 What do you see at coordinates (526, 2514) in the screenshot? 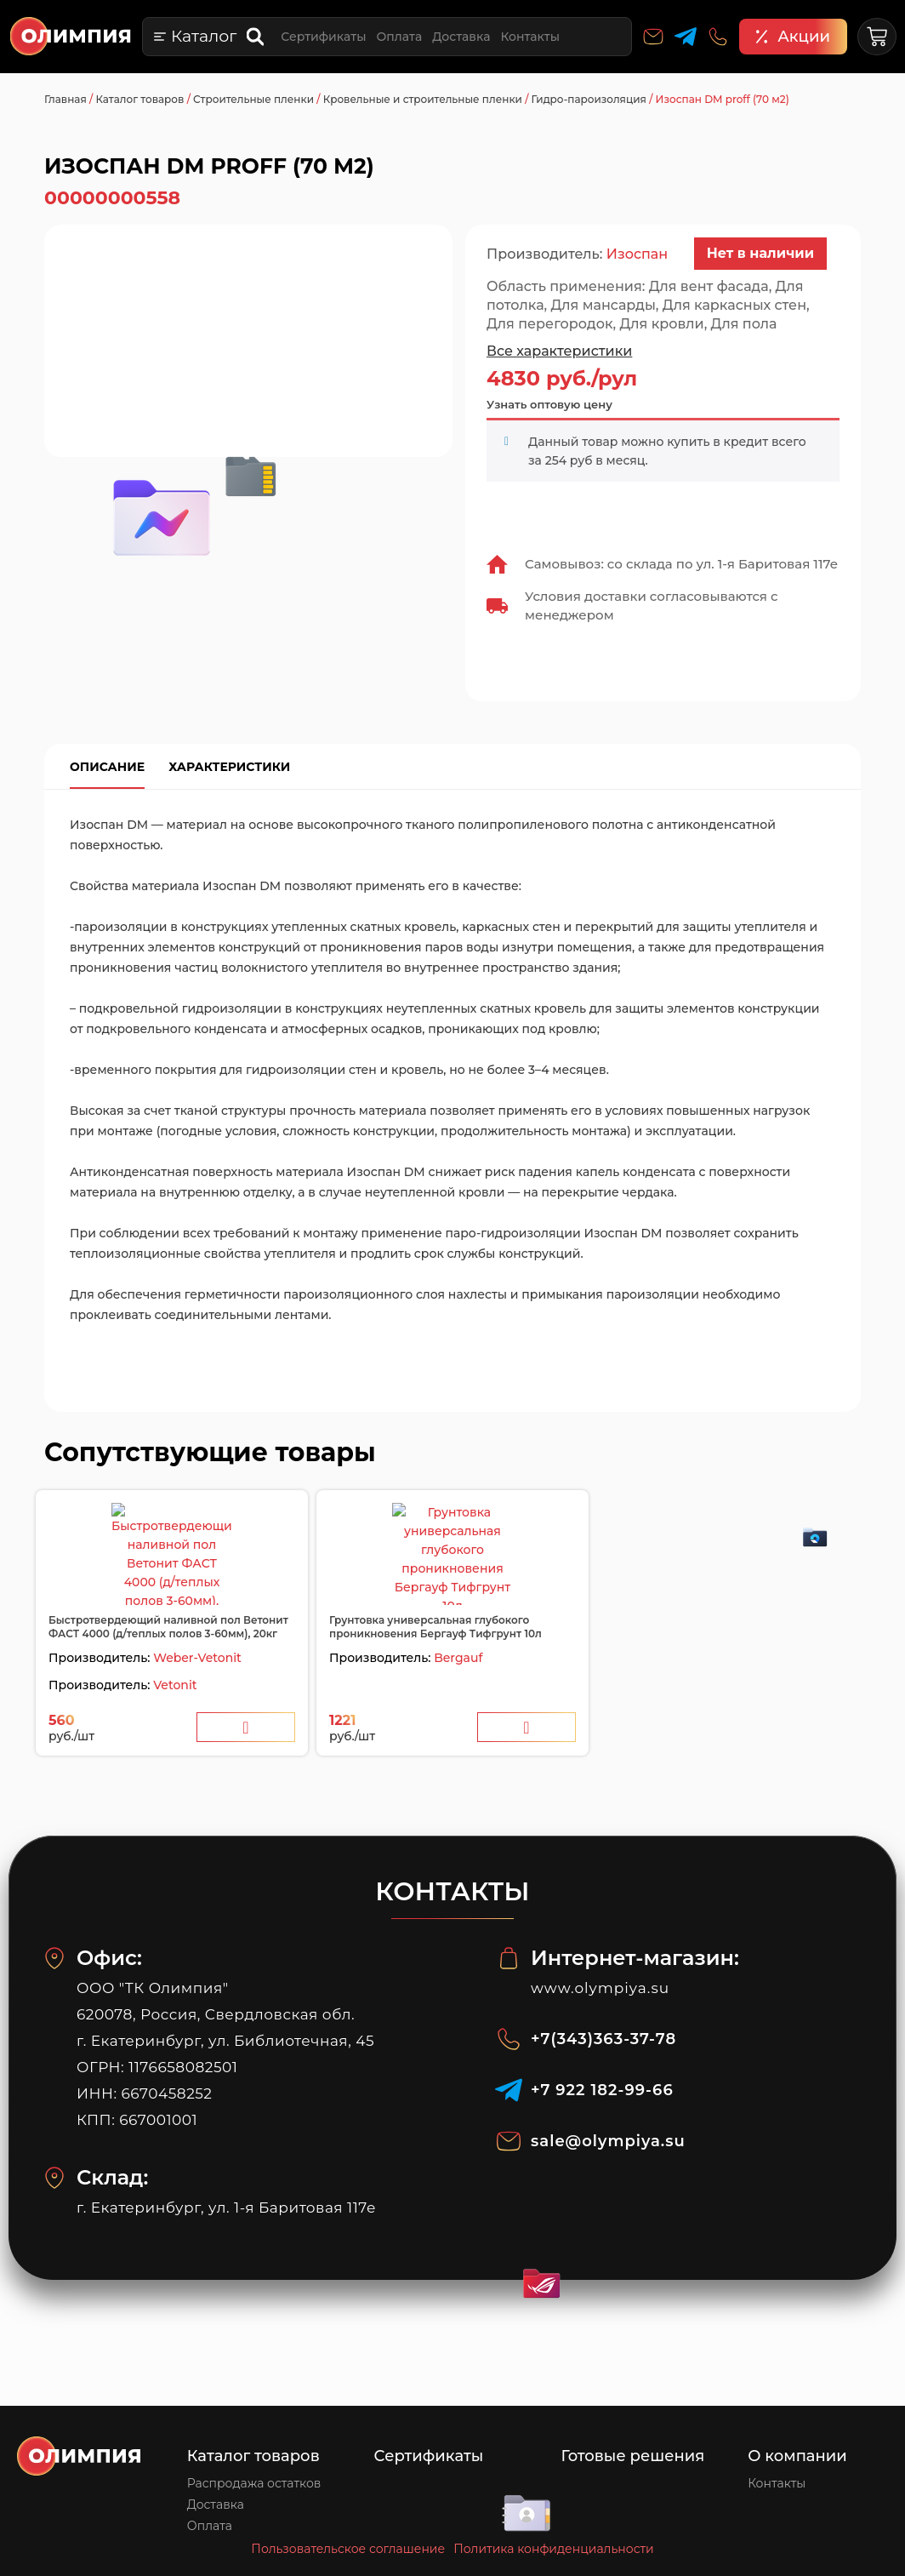
I see `open microsoft contacts folder` at bounding box center [526, 2514].